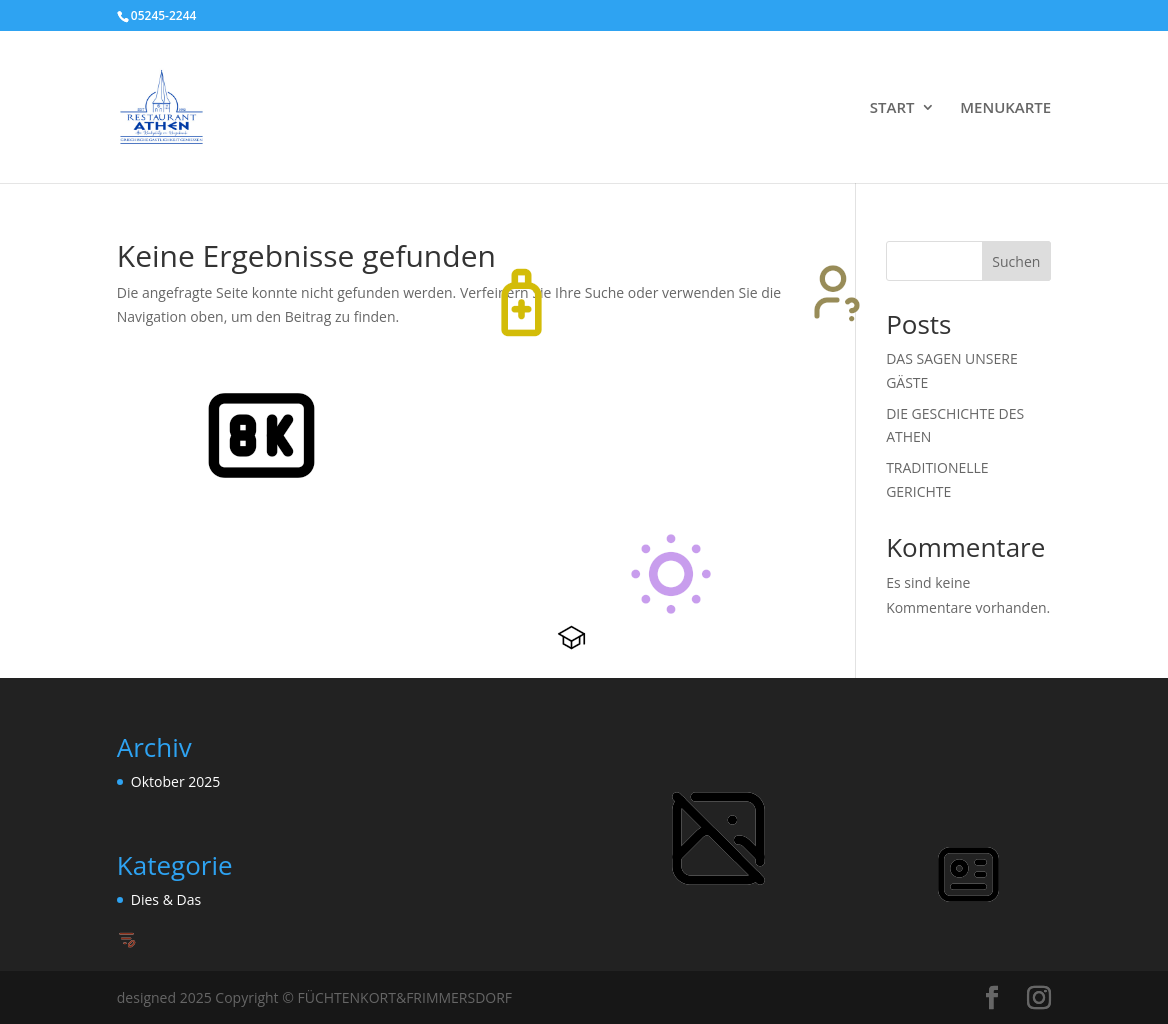  What do you see at coordinates (571, 637) in the screenshot?
I see `access education or learning content` at bounding box center [571, 637].